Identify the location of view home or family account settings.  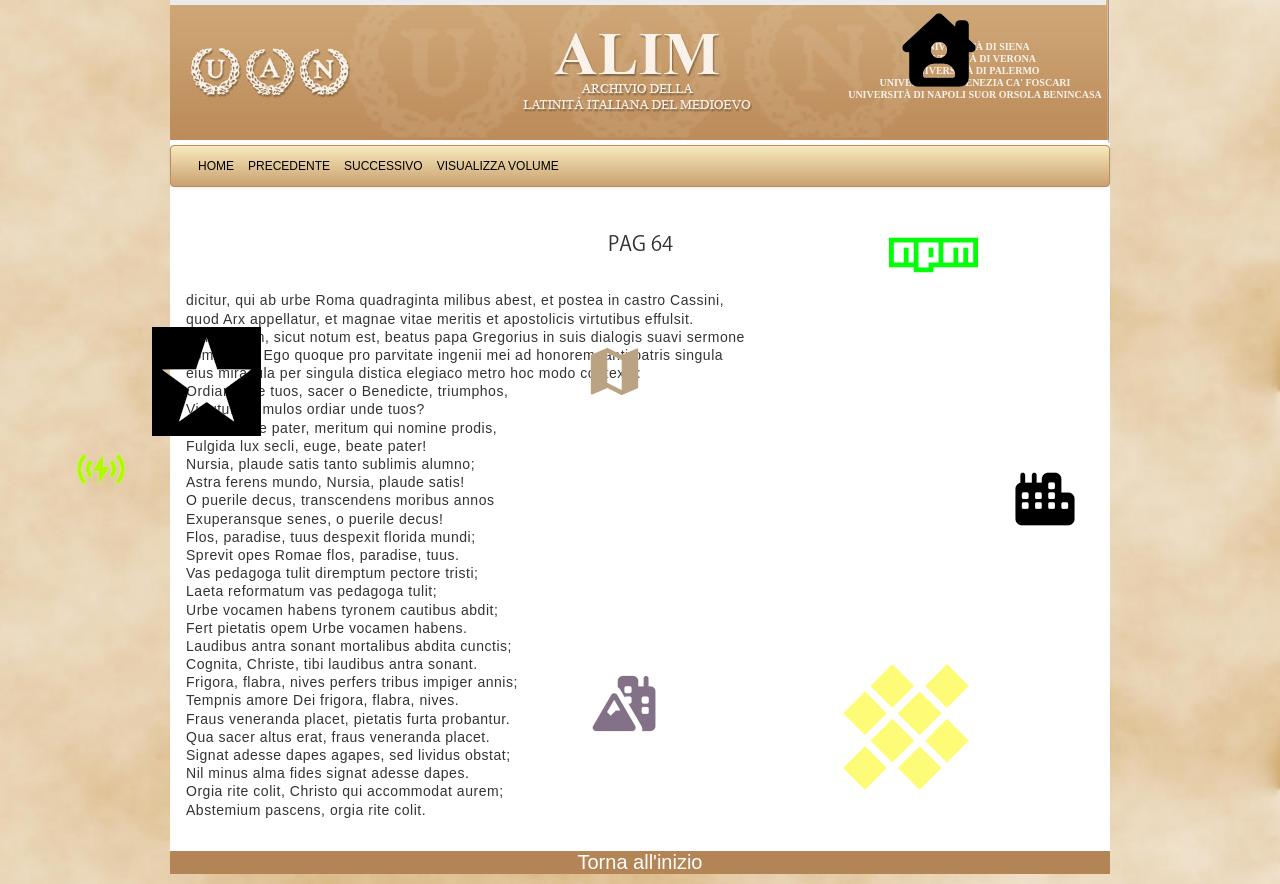
(939, 50).